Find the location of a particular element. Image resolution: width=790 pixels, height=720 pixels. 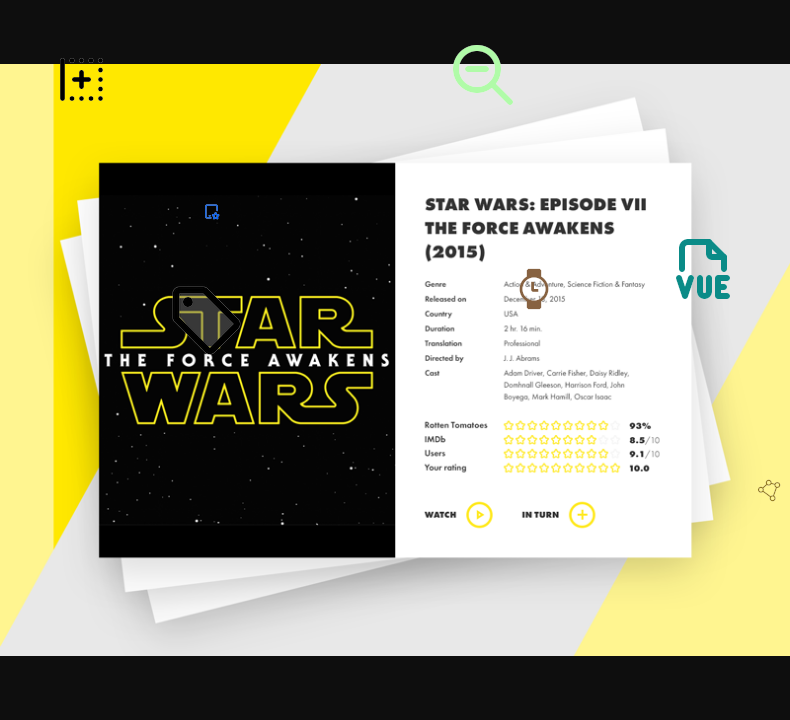

add a left border to selected element is located at coordinates (81, 79).